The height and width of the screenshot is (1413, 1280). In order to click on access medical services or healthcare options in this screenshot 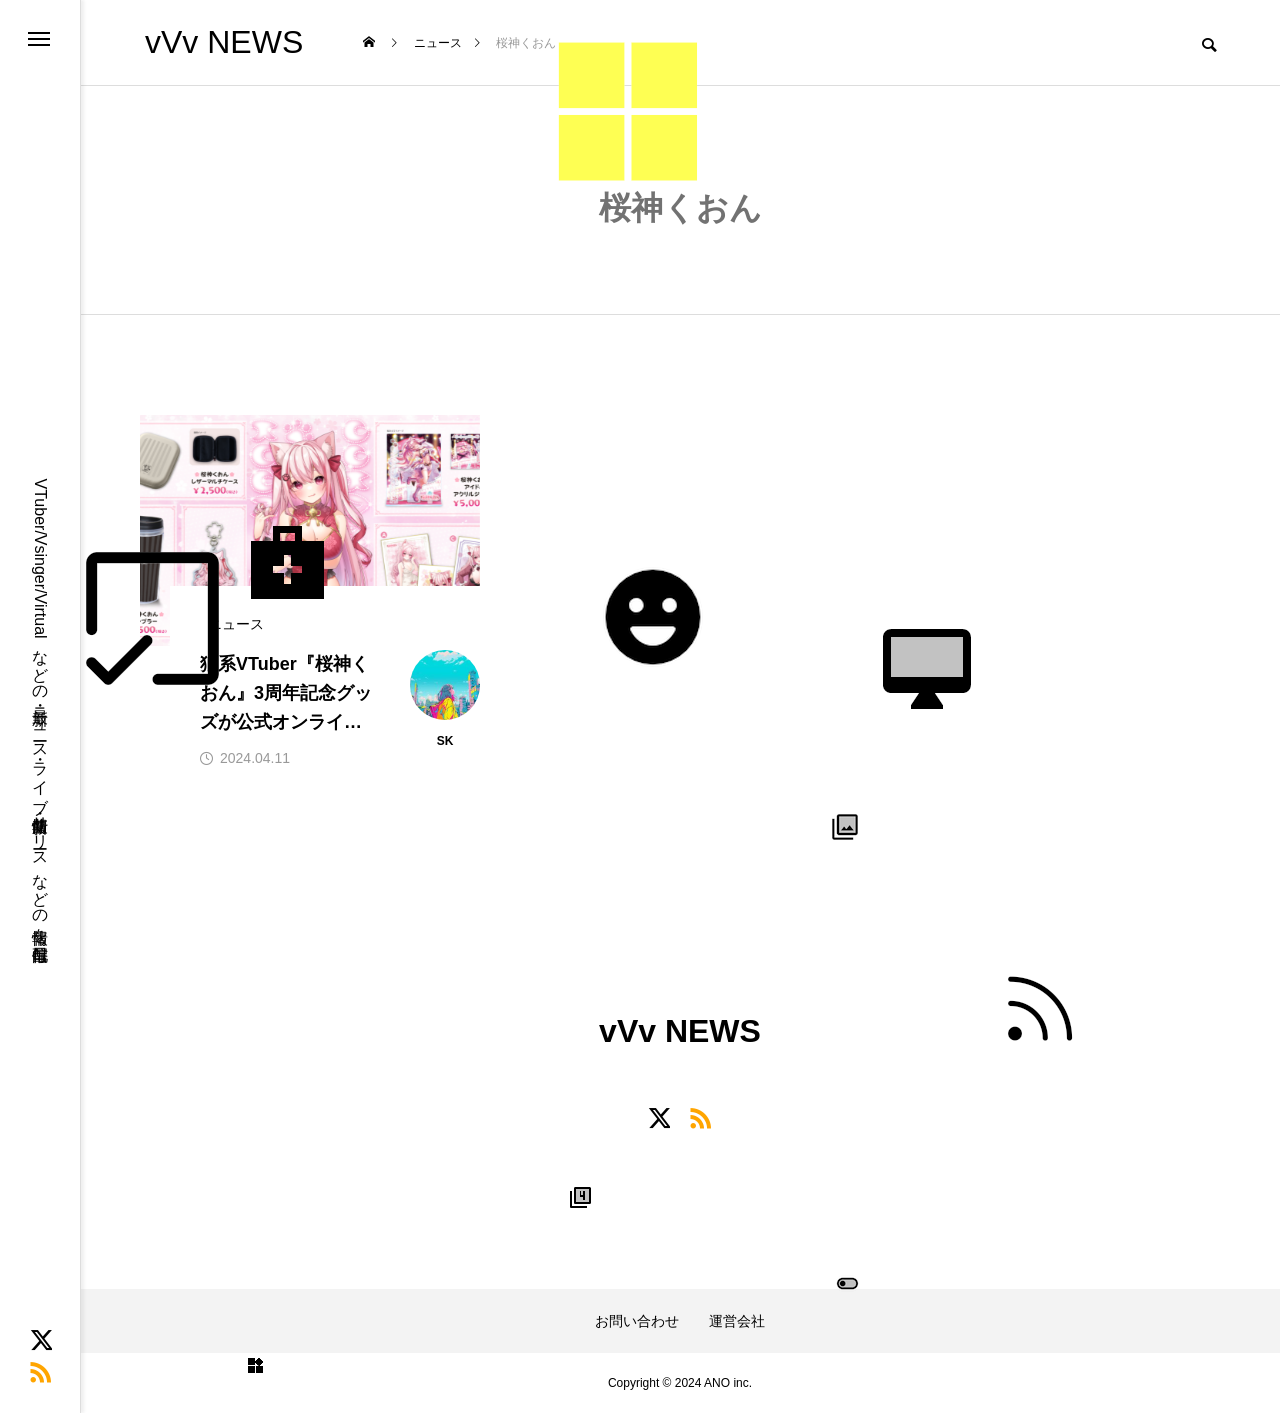, I will do `click(287, 562)`.